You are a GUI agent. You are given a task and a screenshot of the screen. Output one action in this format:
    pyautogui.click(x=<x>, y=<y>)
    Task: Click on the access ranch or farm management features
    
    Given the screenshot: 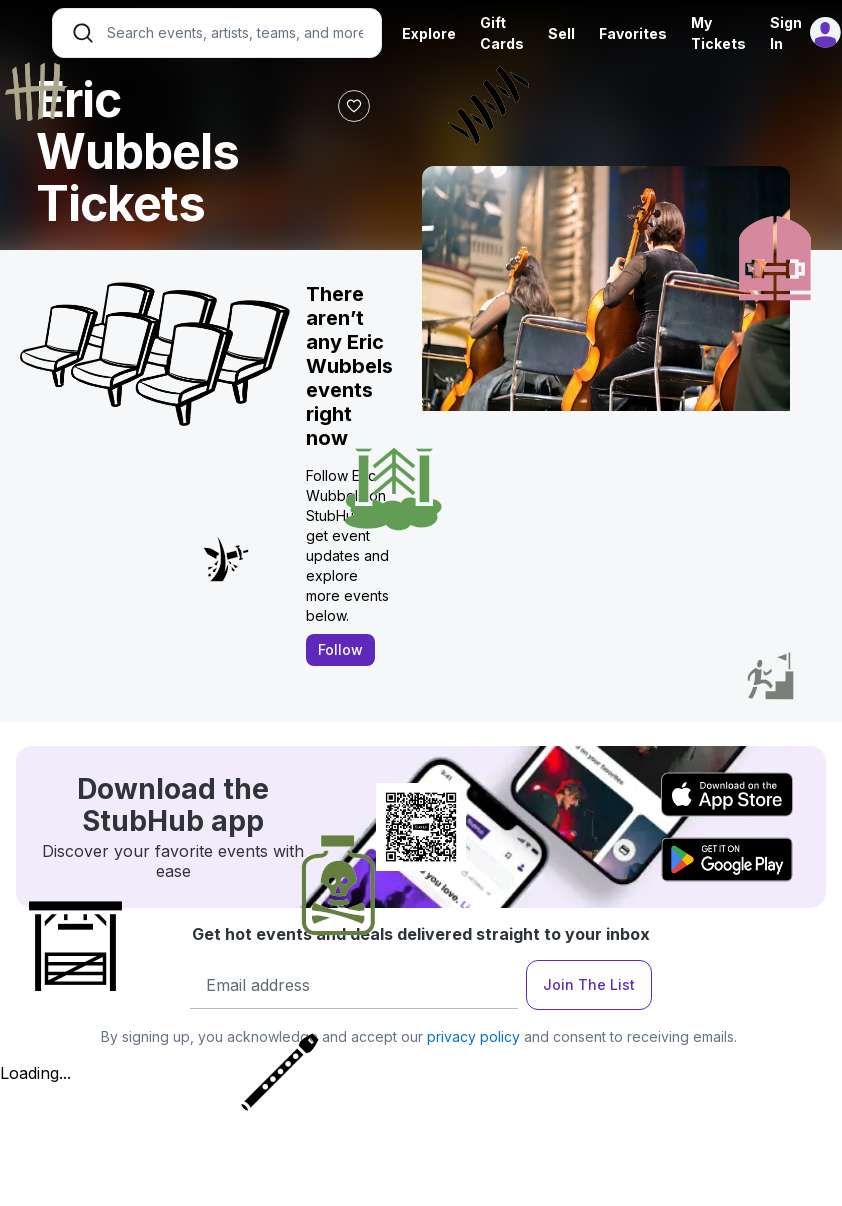 What is the action you would take?
    pyautogui.click(x=75, y=944)
    